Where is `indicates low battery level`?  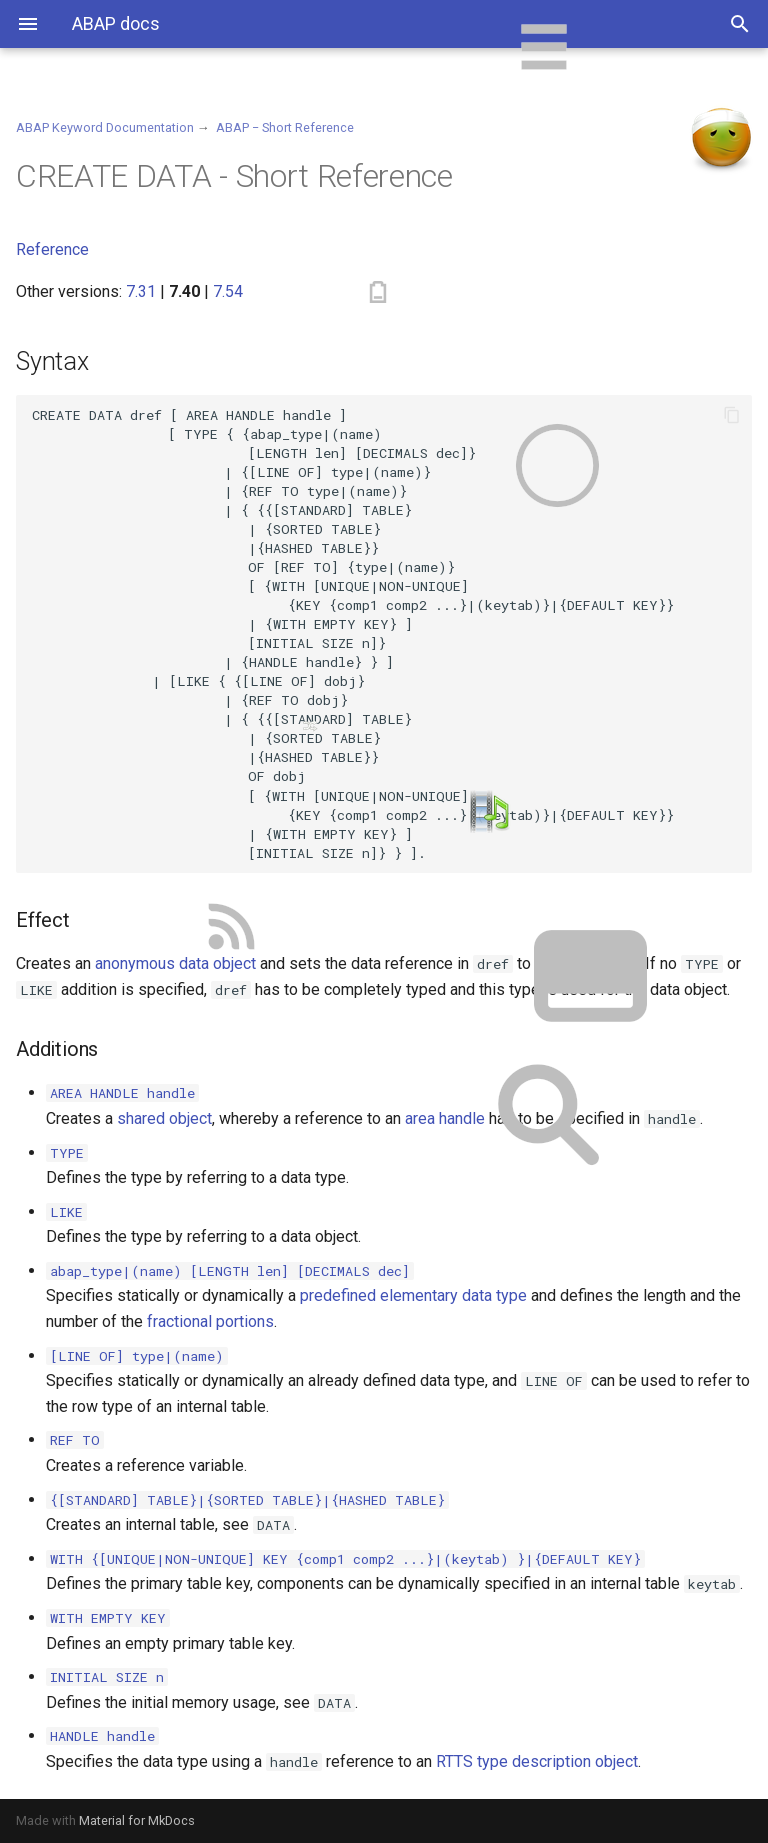 indicates low battery level is located at coordinates (378, 292).